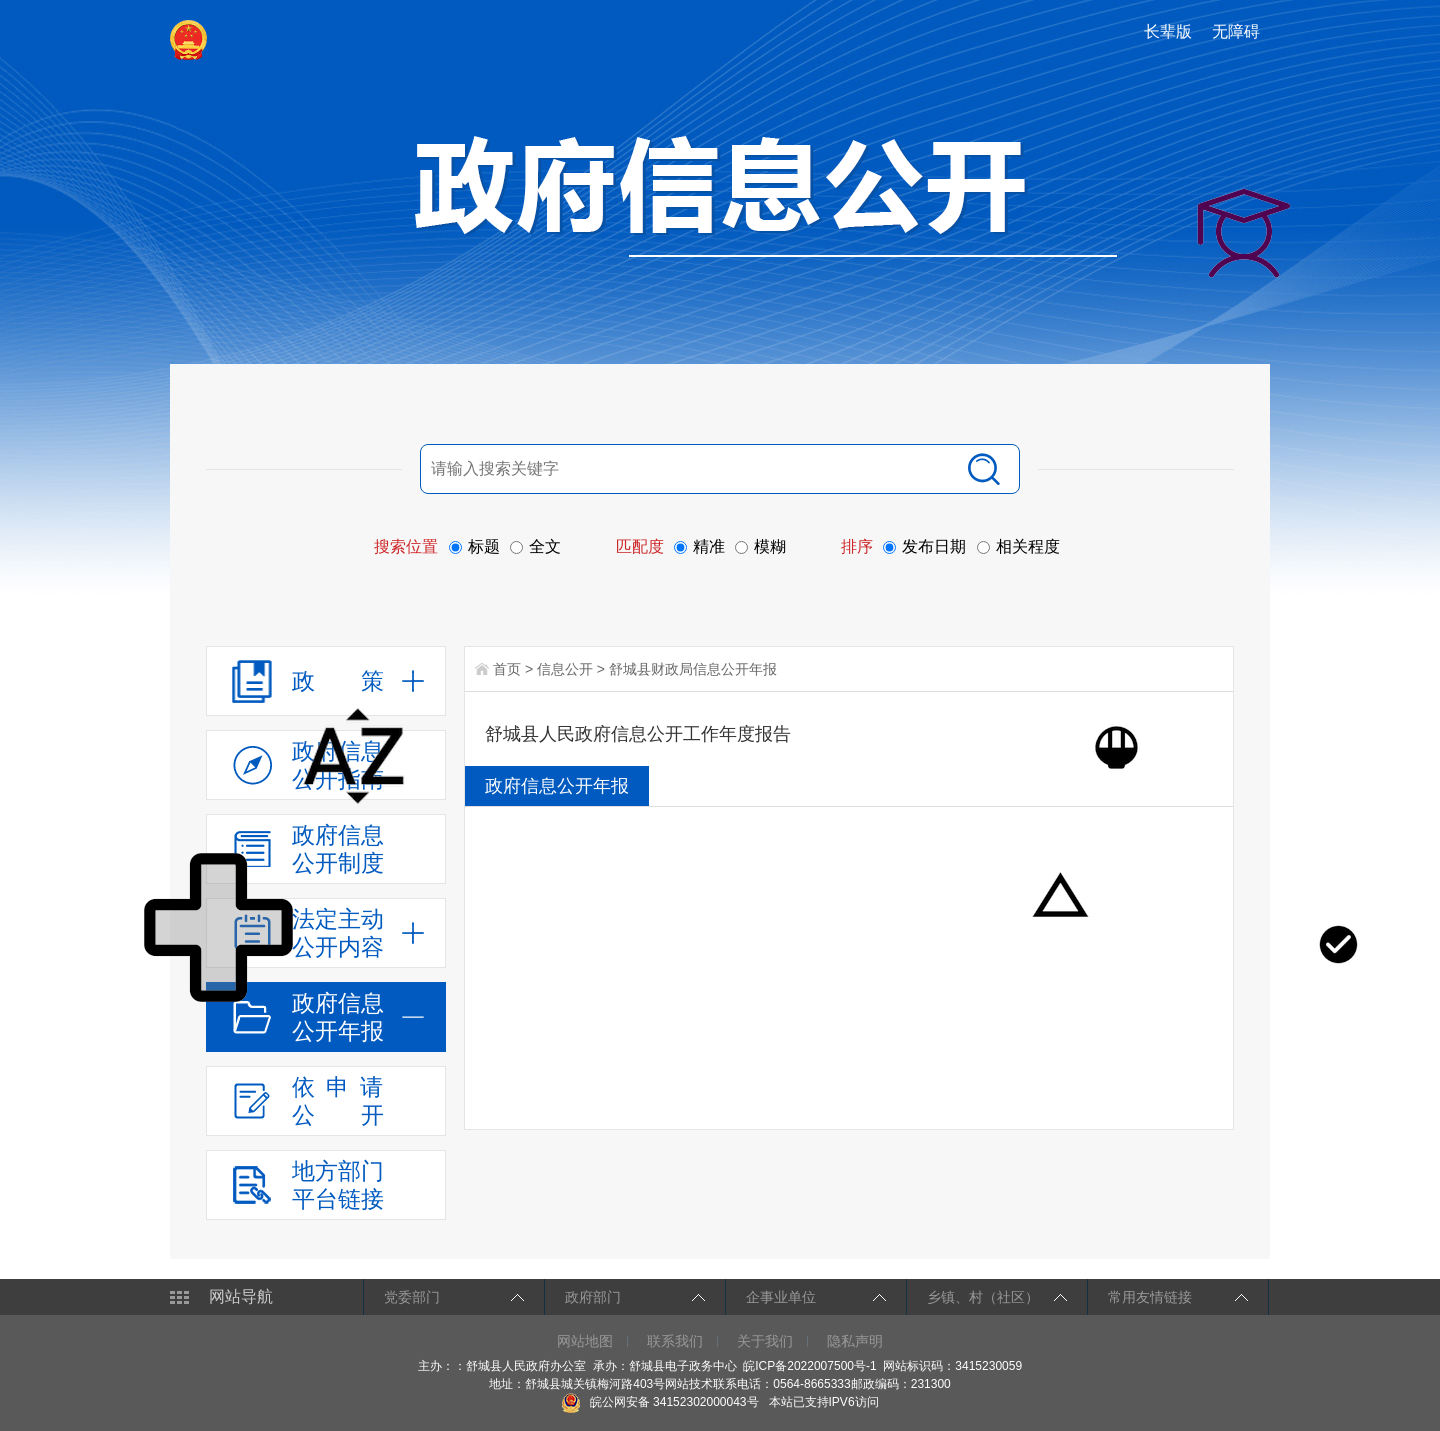  I want to click on view change history or version log, so click(1060, 894).